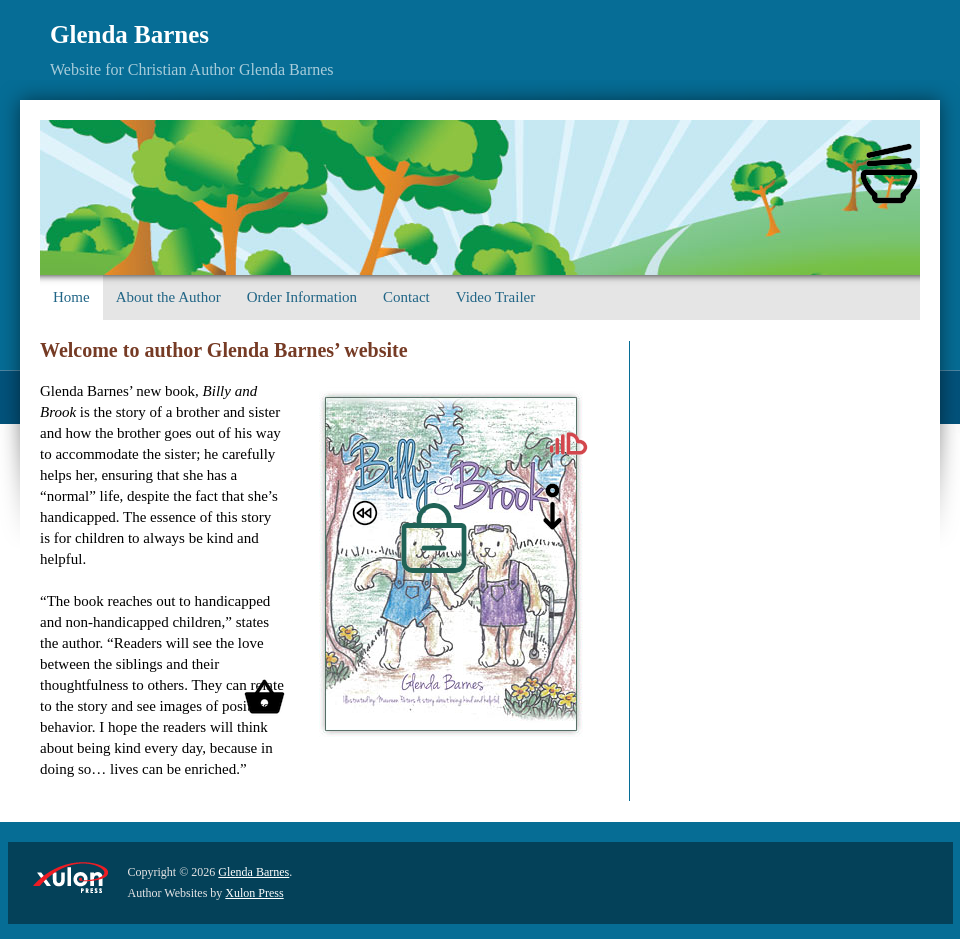 This screenshot has height=939, width=960. What do you see at coordinates (889, 175) in the screenshot?
I see `browse asian cuisine restaurants` at bounding box center [889, 175].